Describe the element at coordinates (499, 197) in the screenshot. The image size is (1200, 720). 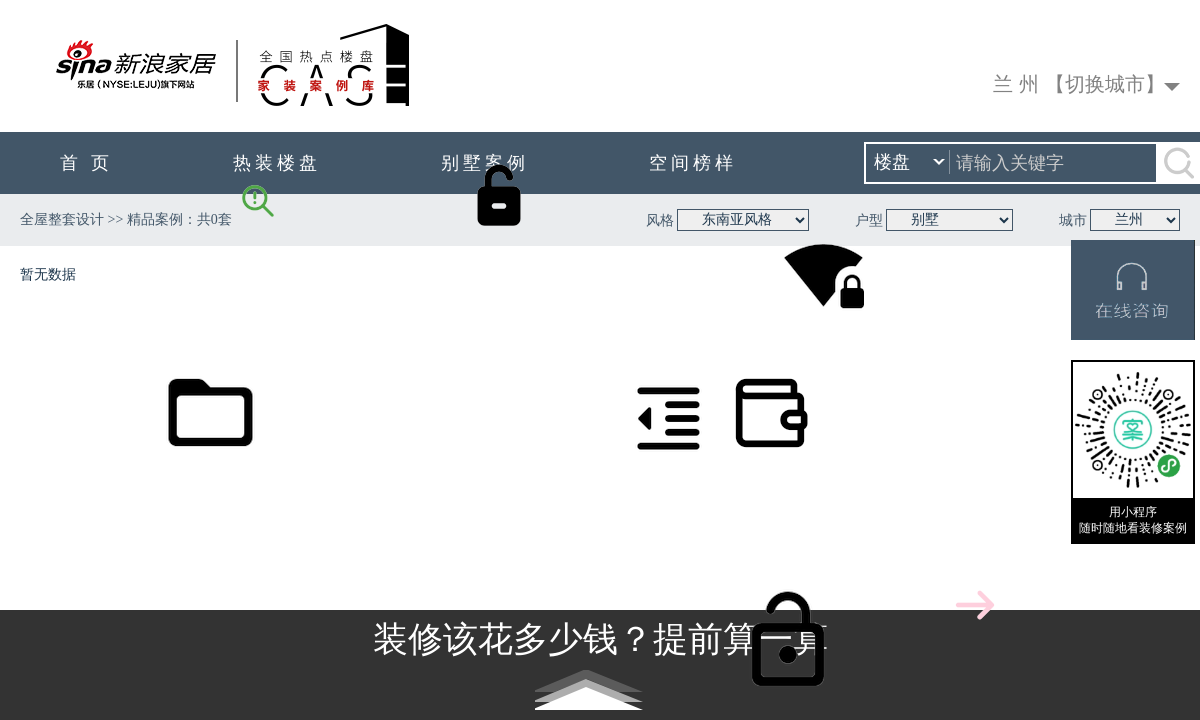
I see `unlock a secured item or account` at that location.